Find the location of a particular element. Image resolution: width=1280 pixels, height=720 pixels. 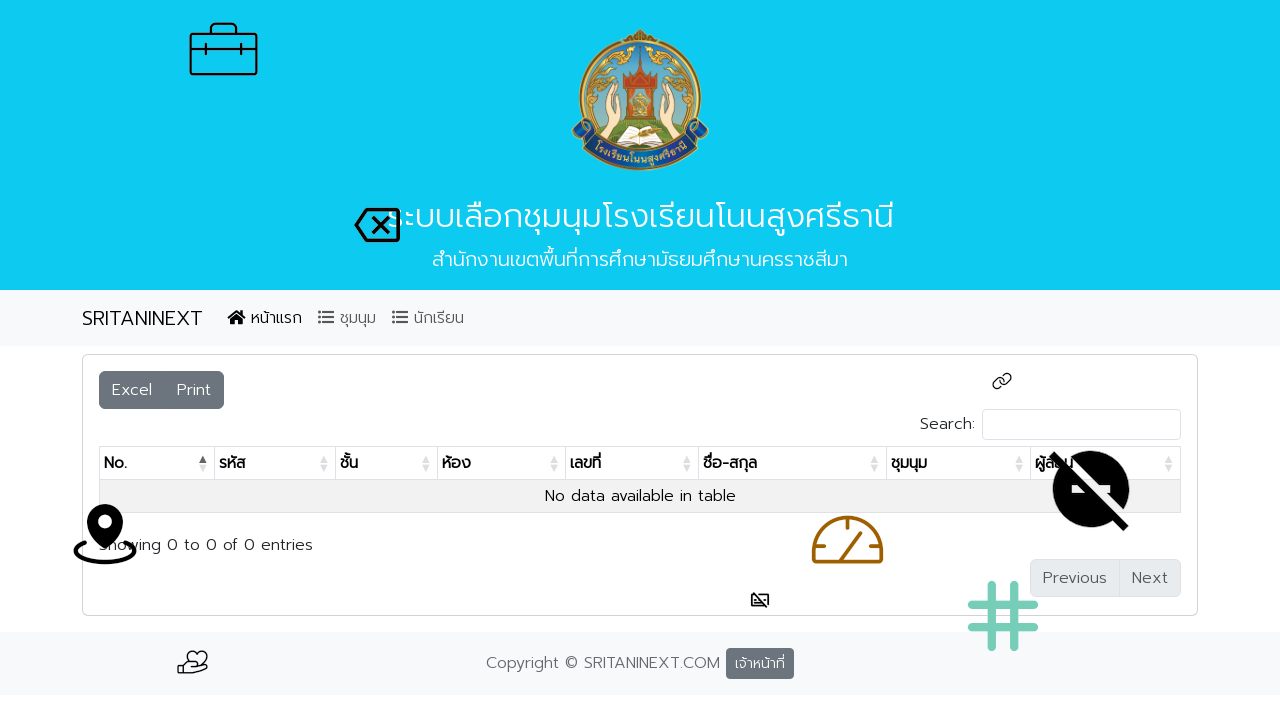

access tools and utilities is located at coordinates (223, 51).